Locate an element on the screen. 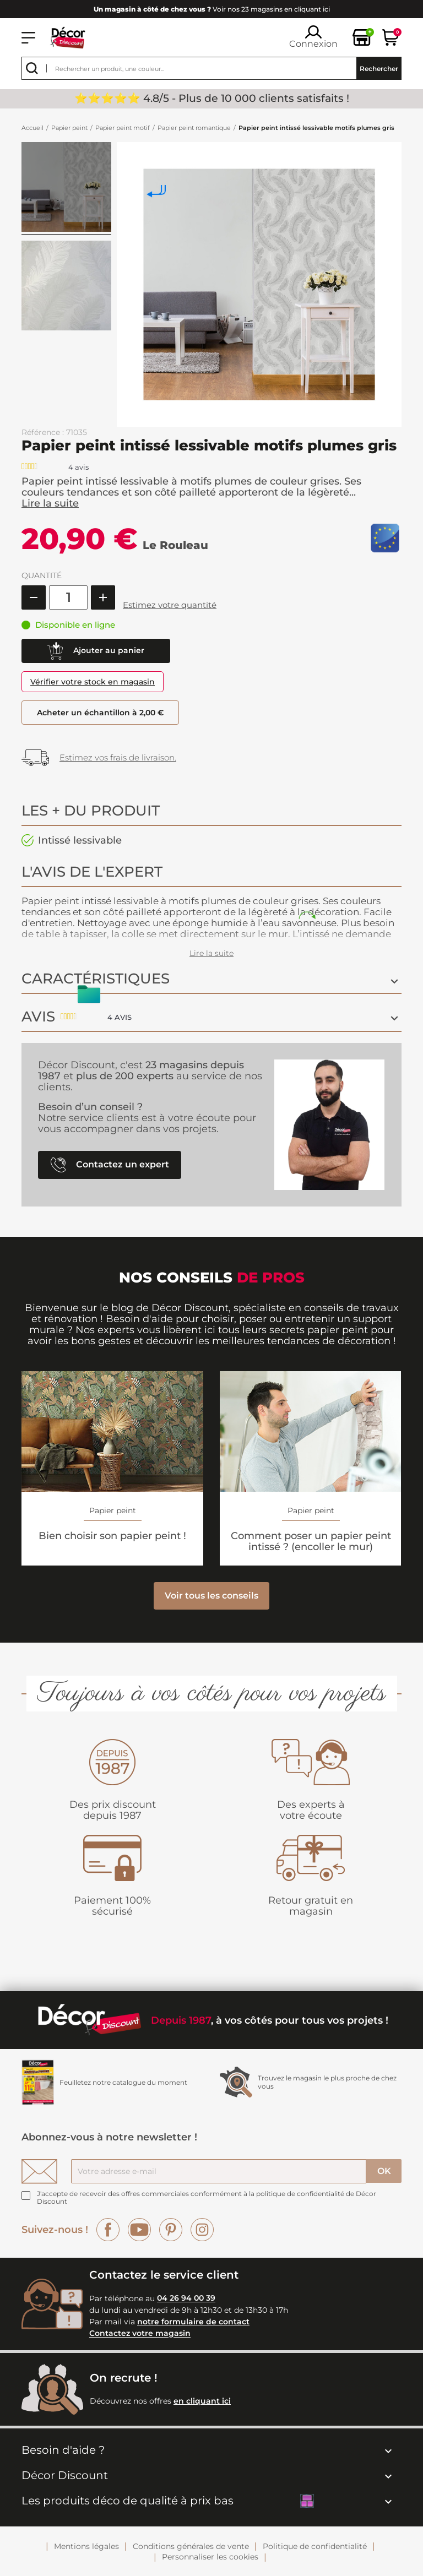 This screenshot has height=2576, width=423. reply to all recipients of an email is located at coordinates (156, 190).